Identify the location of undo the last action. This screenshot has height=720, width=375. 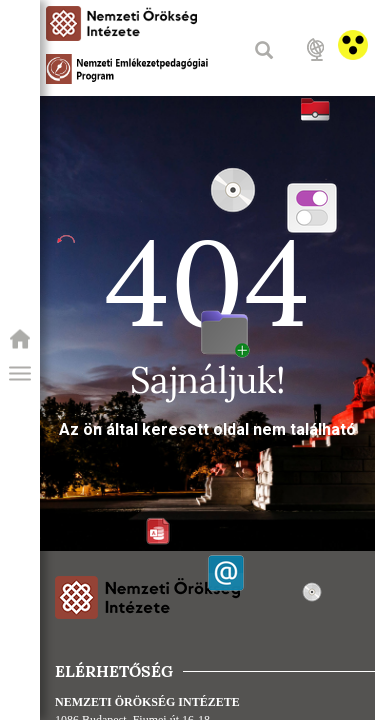
(66, 239).